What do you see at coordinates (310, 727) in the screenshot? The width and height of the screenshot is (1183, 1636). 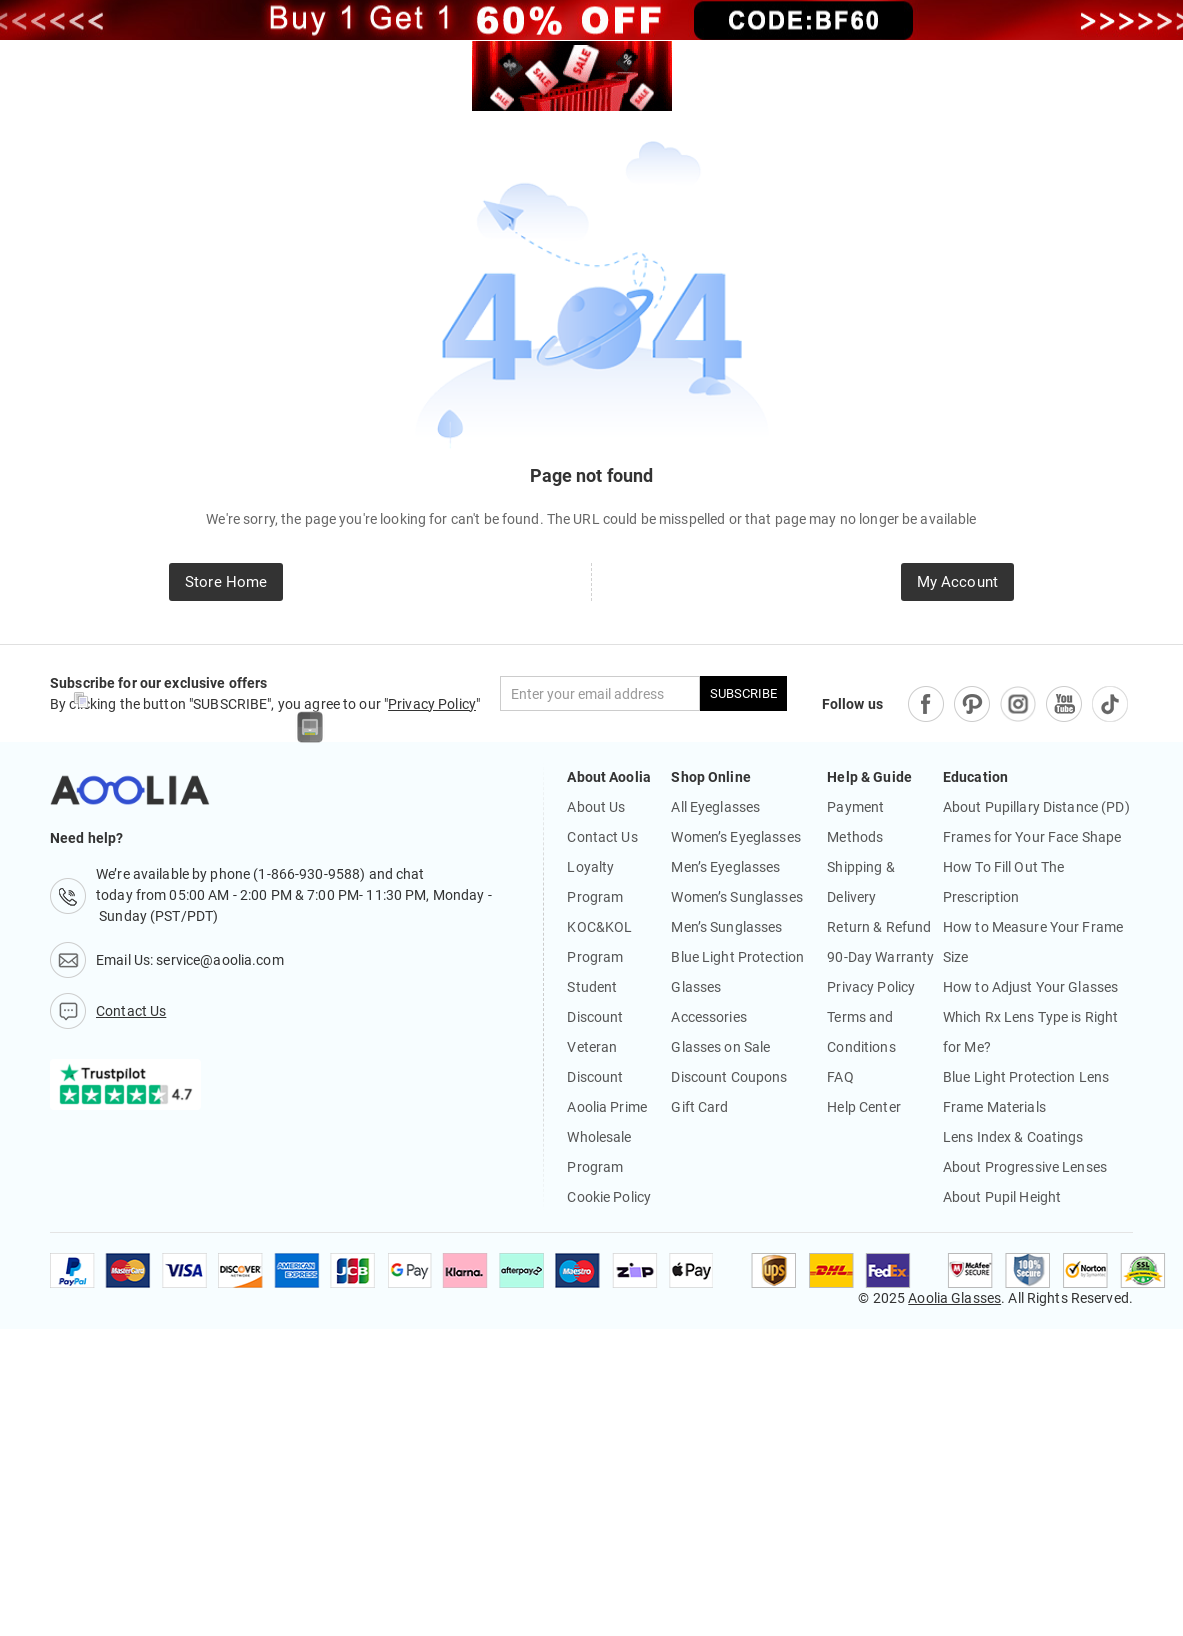 I see `a ROM file or cartridge-based game image` at bounding box center [310, 727].